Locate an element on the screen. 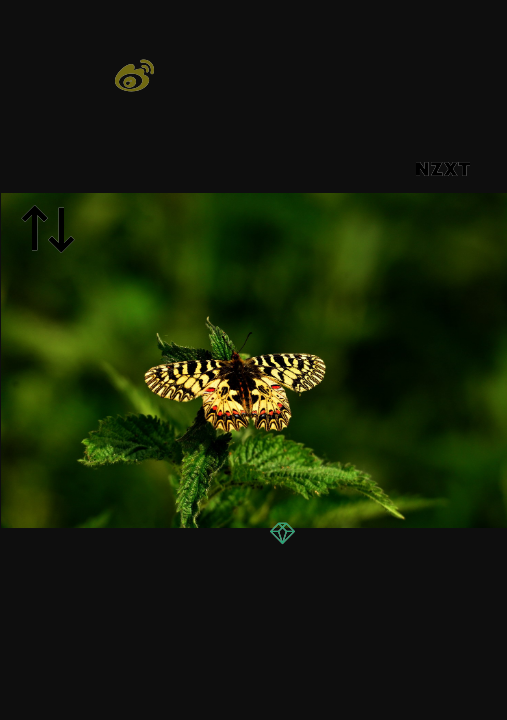 This screenshot has height=720, width=507. sort items in ascending or descending order is located at coordinates (48, 229).